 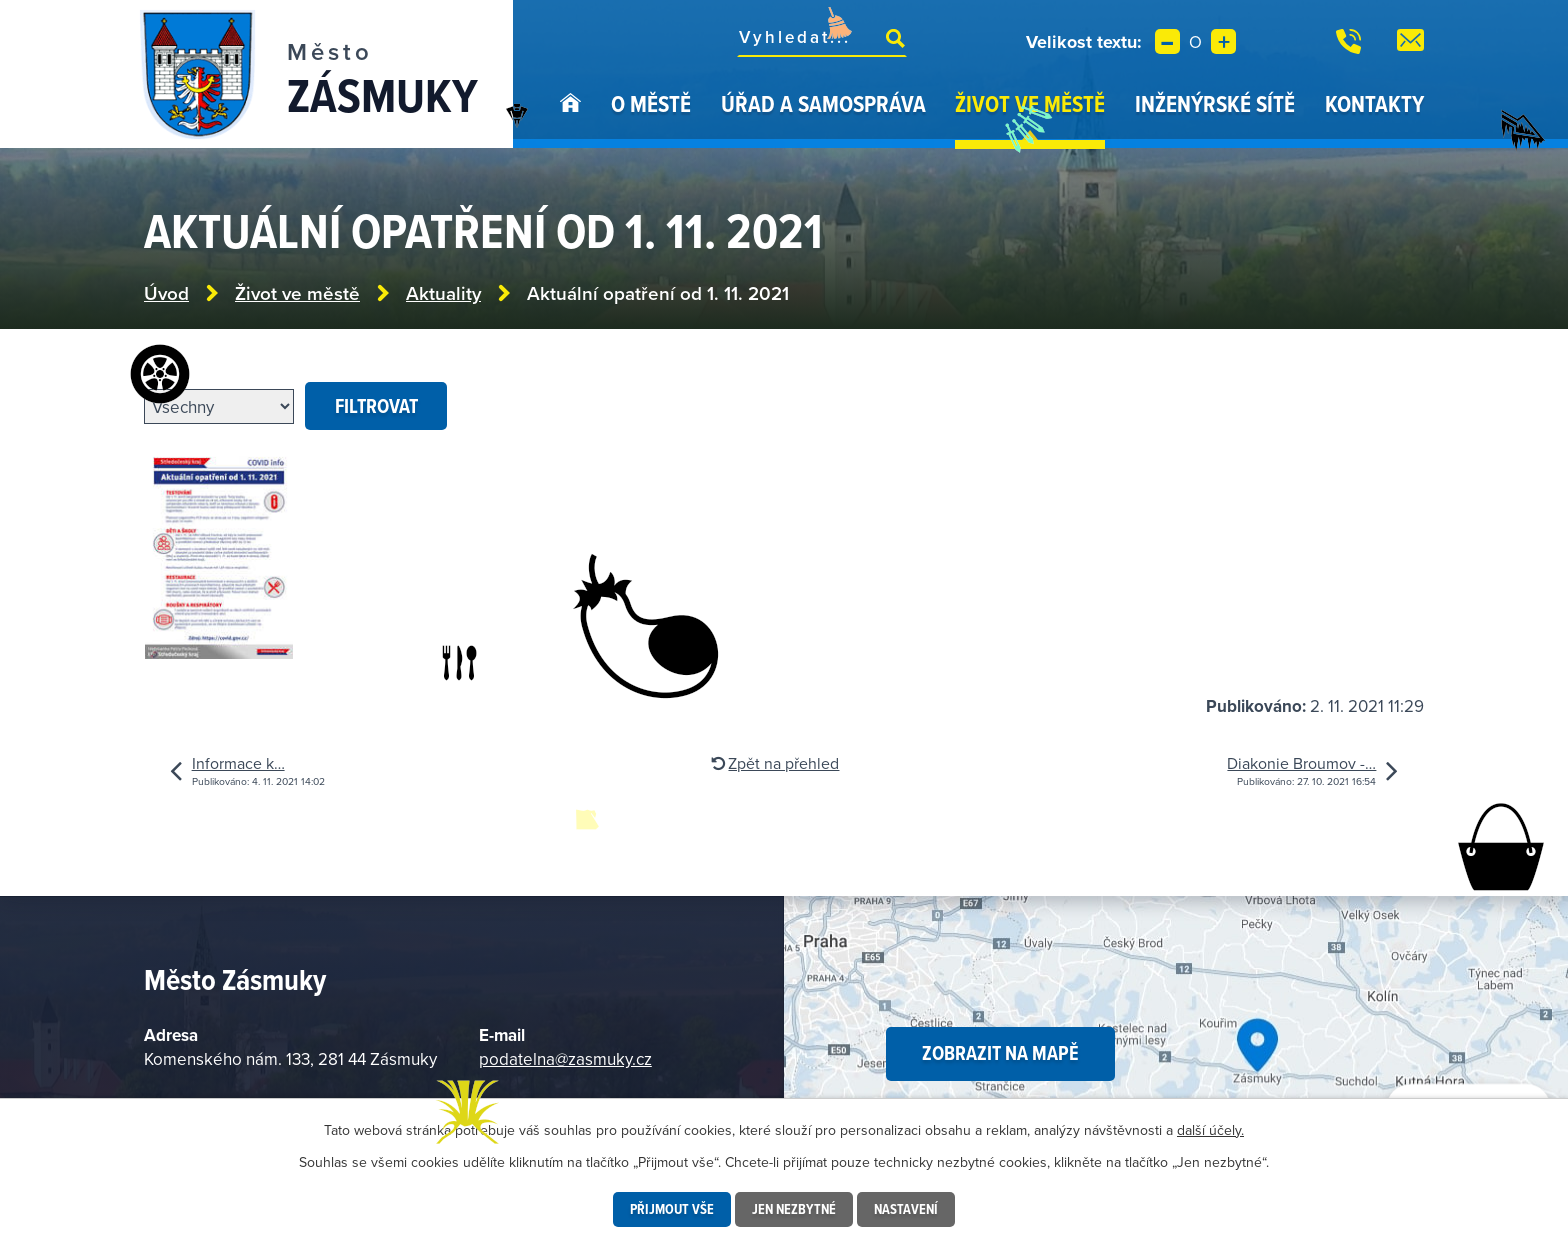 What do you see at coordinates (467, 1112) in the screenshot?
I see `indicates volcanic activity or hazard in a game` at bounding box center [467, 1112].